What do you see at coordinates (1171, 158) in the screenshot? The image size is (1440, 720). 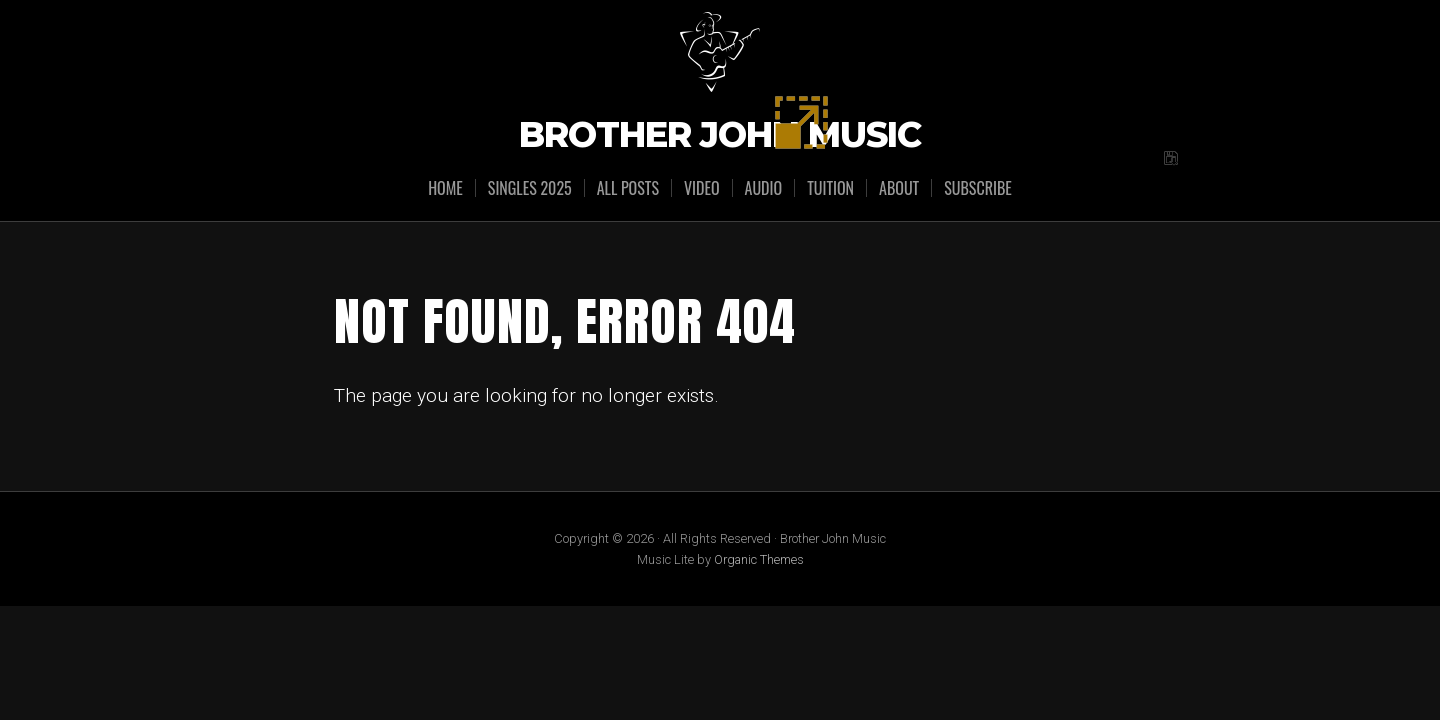 I see `load a saved game or file` at bounding box center [1171, 158].